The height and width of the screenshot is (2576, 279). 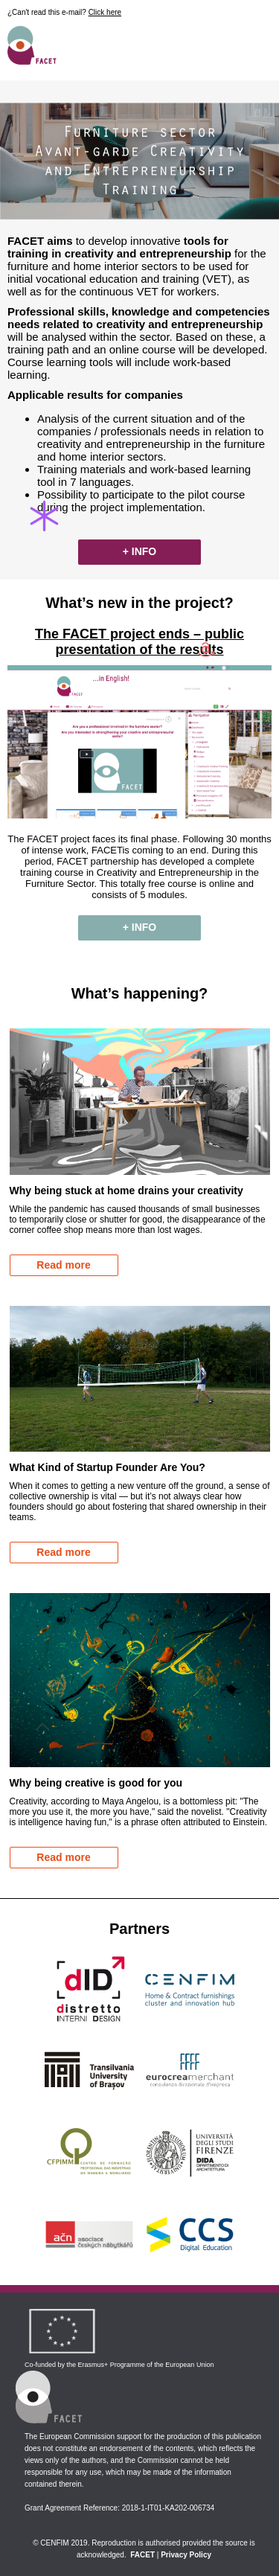 What do you see at coordinates (205, 649) in the screenshot?
I see `open the Amazon app or website` at bounding box center [205, 649].